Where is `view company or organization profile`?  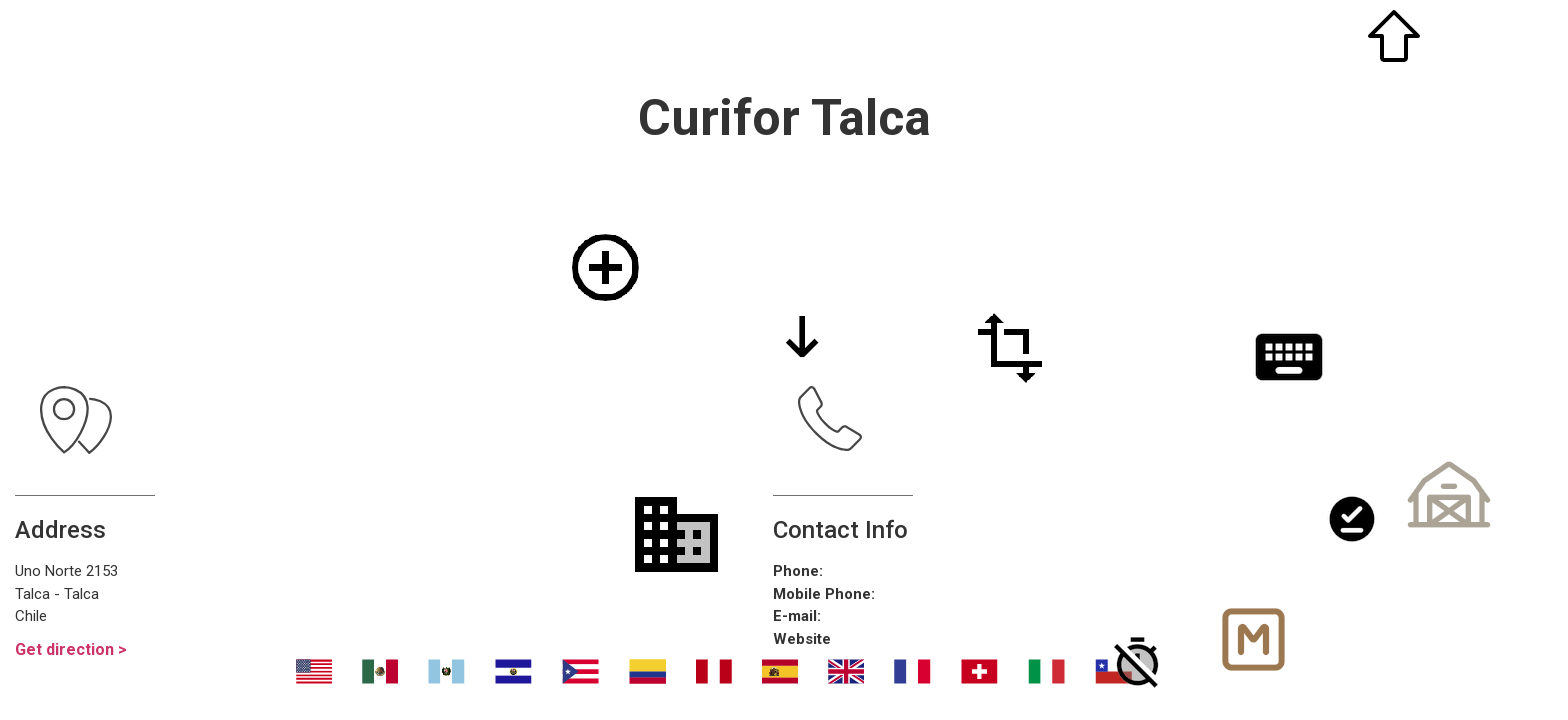
view company or organization profile is located at coordinates (676, 534).